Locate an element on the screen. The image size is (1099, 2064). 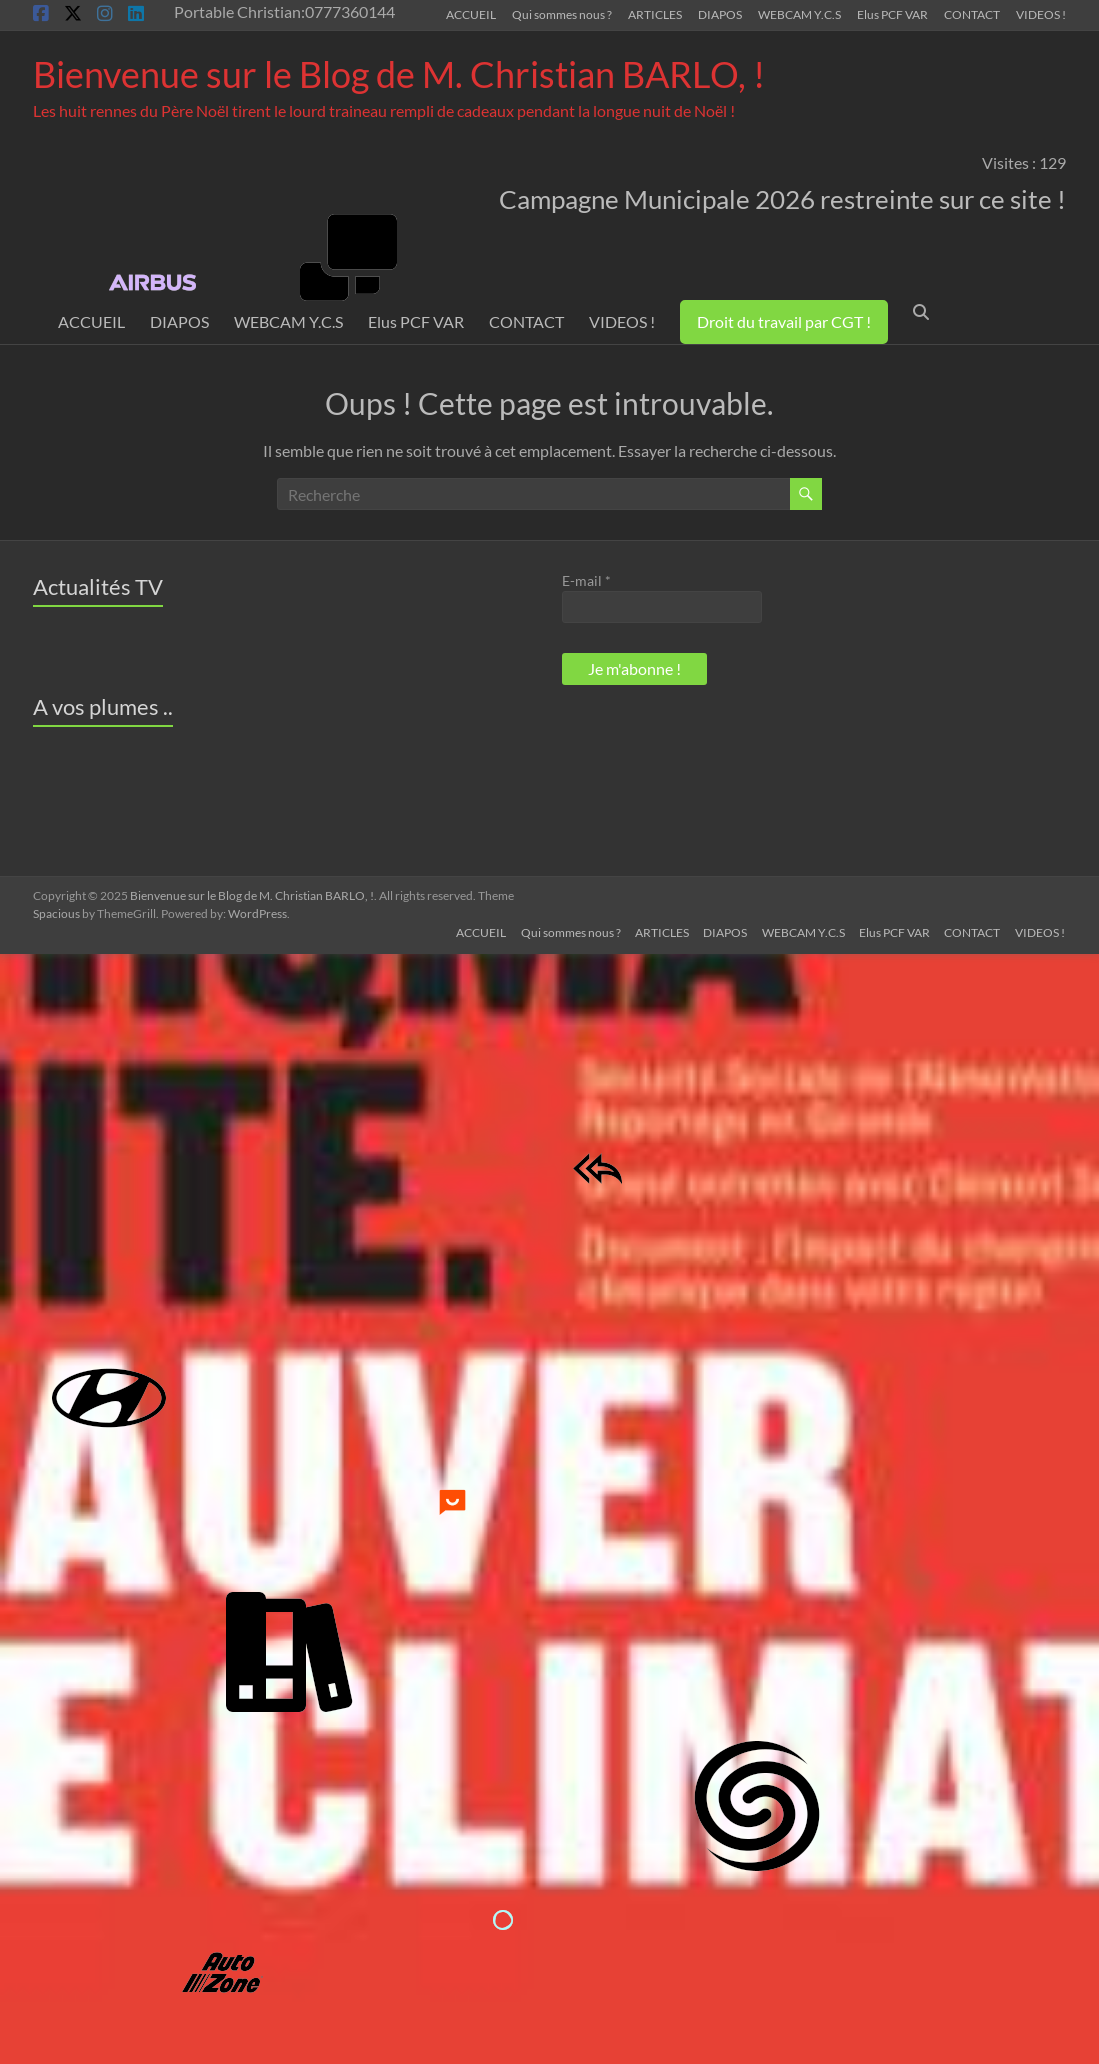
reply to all recipients in an email thread is located at coordinates (597, 1168).